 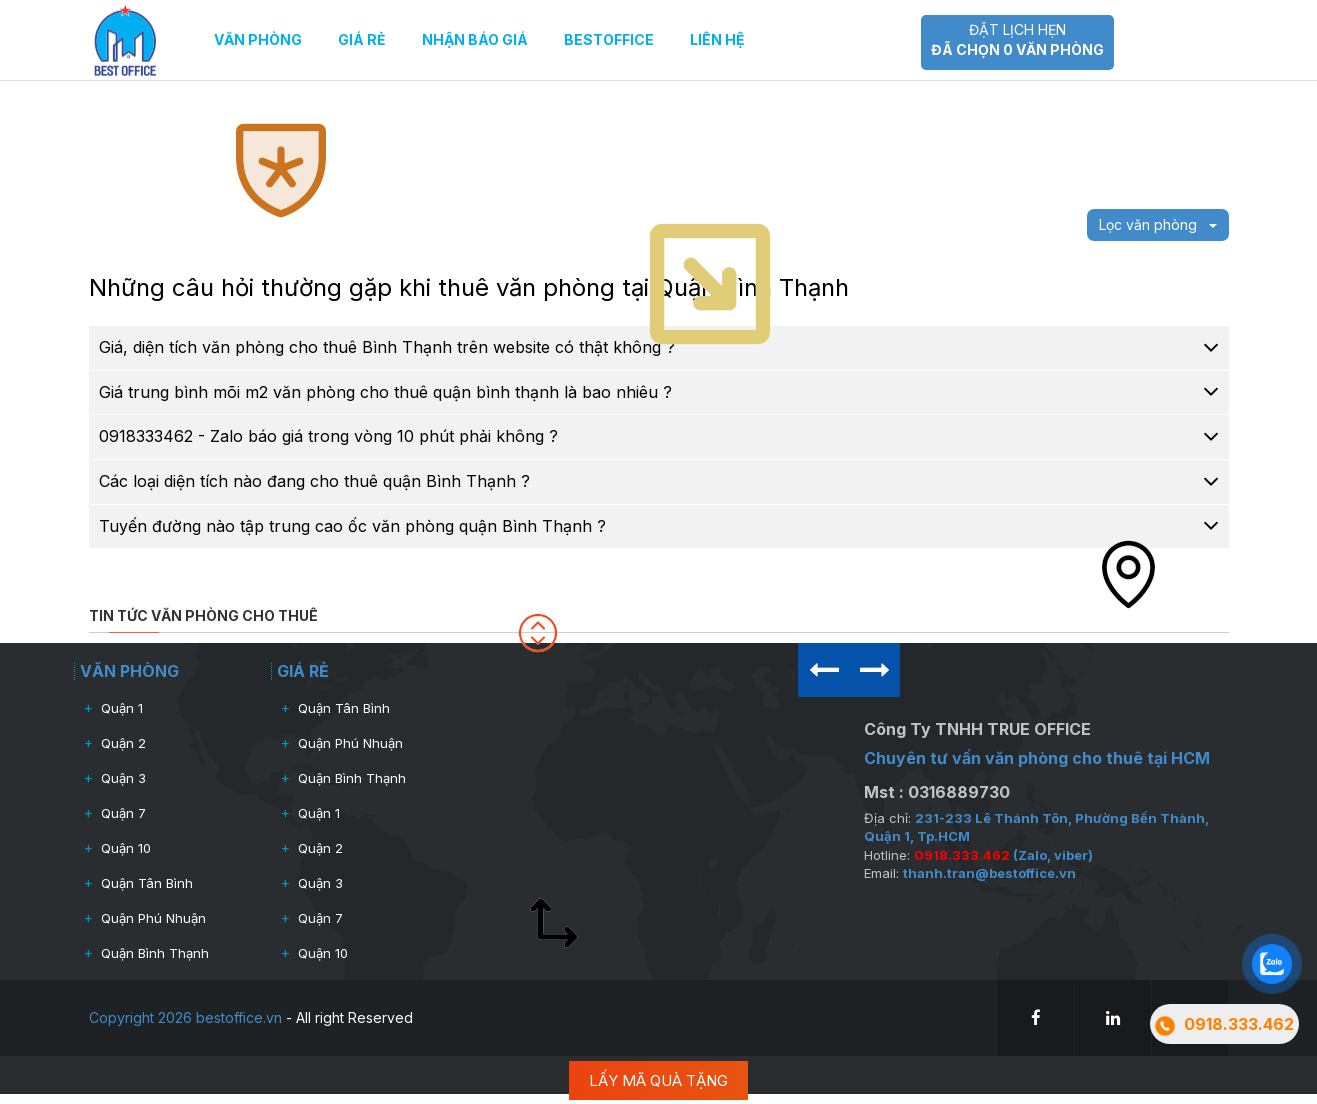 I want to click on view or set a location on the map, so click(x=1128, y=574).